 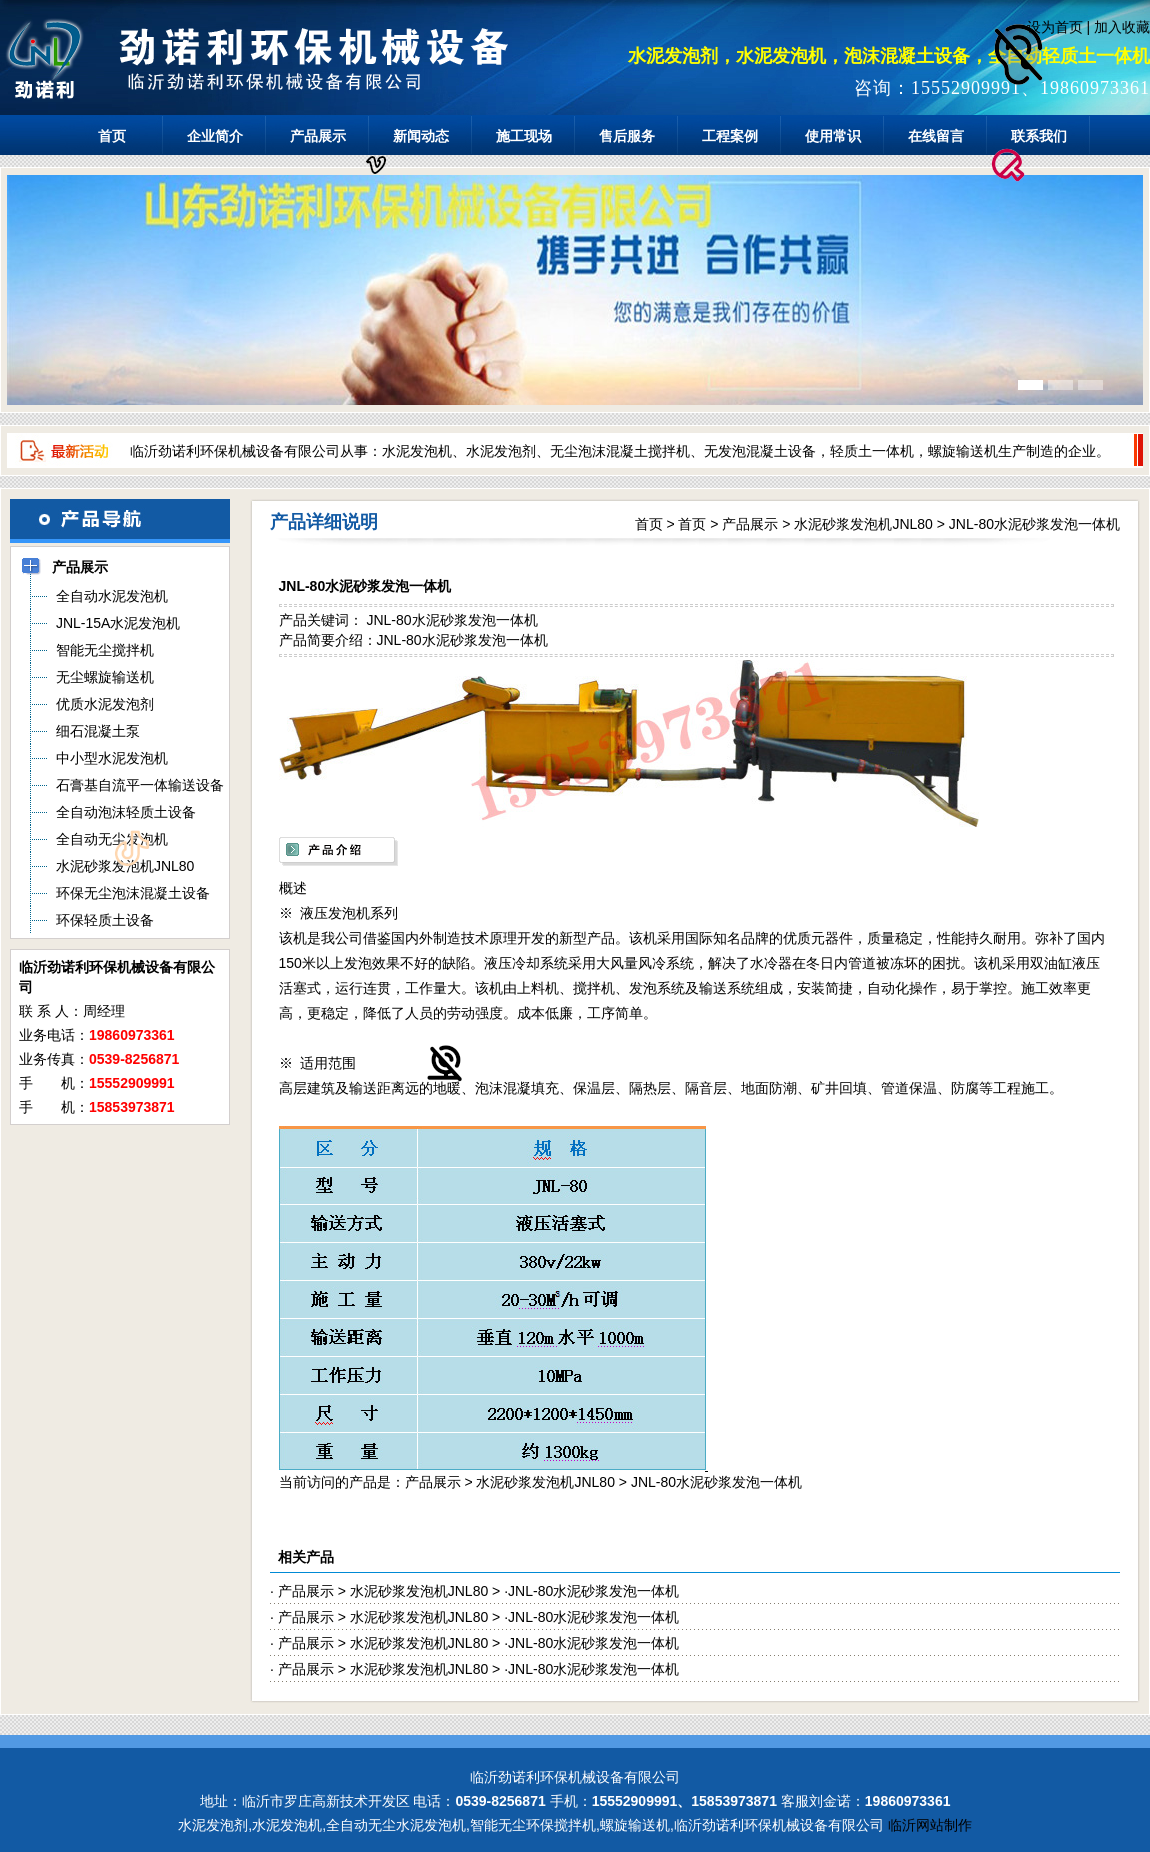 What do you see at coordinates (376, 165) in the screenshot?
I see `open Vimeo app or website` at bounding box center [376, 165].